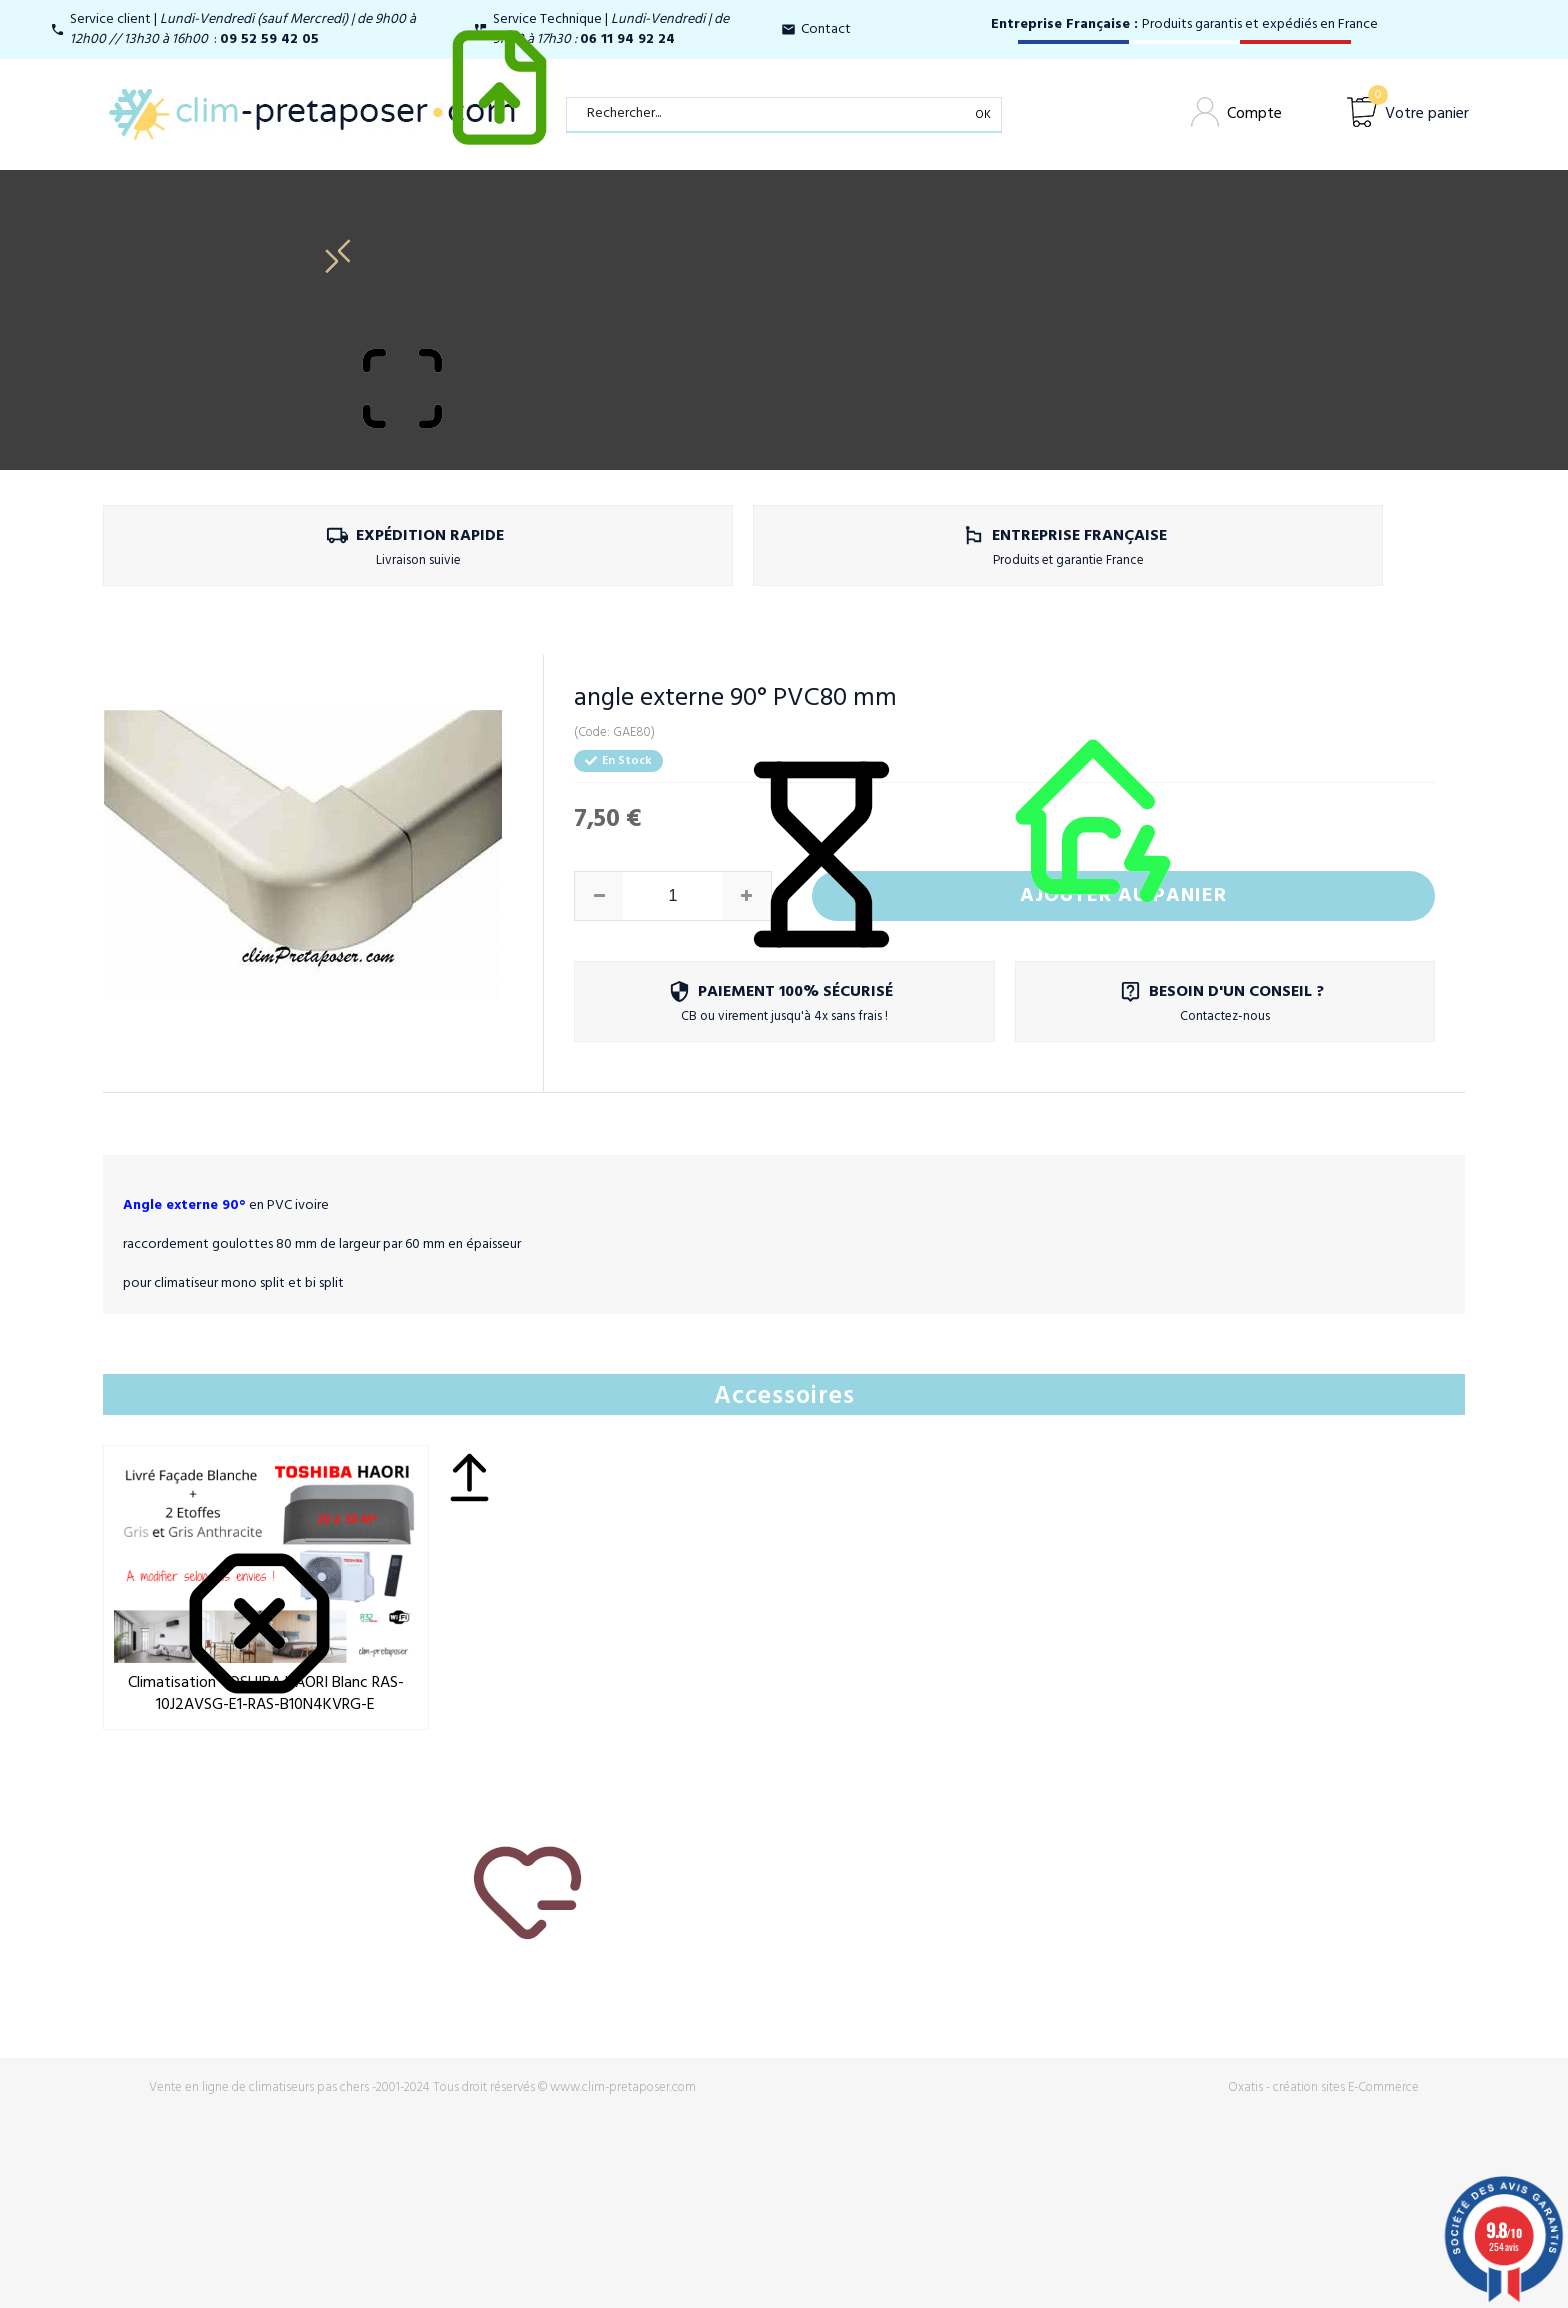  Describe the element at coordinates (499, 87) in the screenshot. I see `upload a file` at that location.